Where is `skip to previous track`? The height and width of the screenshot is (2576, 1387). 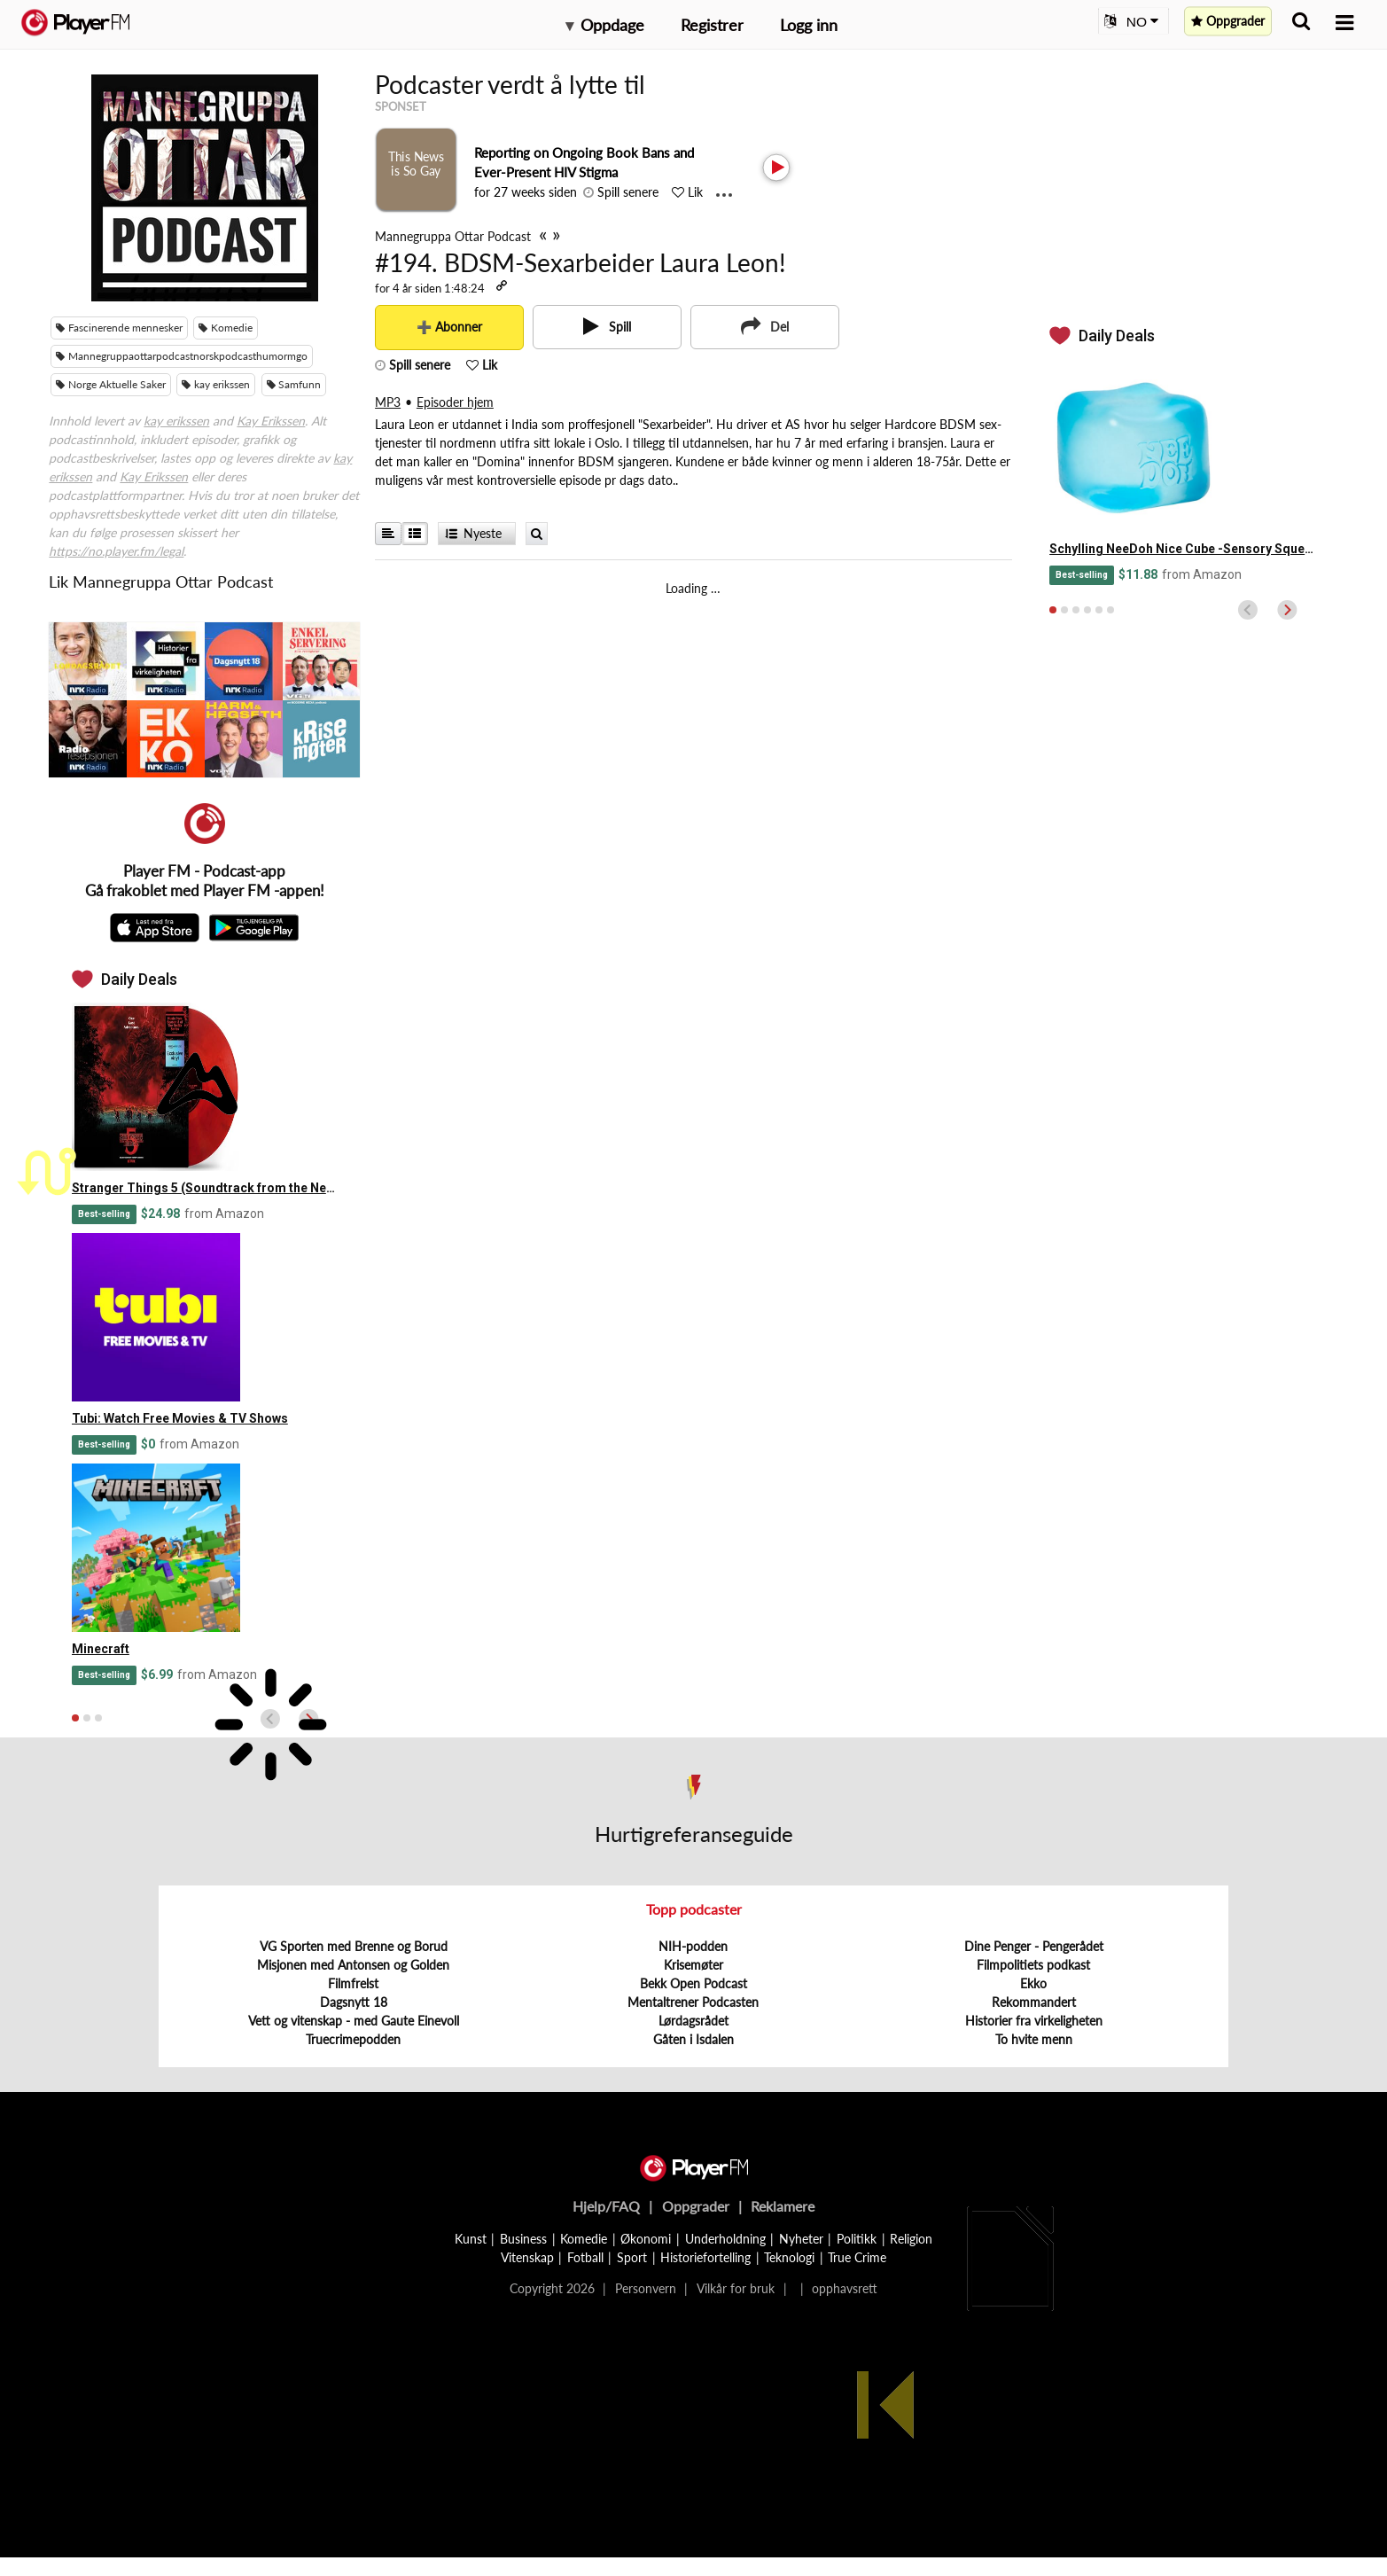
skip to previous track is located at coordinates (885, 2405).